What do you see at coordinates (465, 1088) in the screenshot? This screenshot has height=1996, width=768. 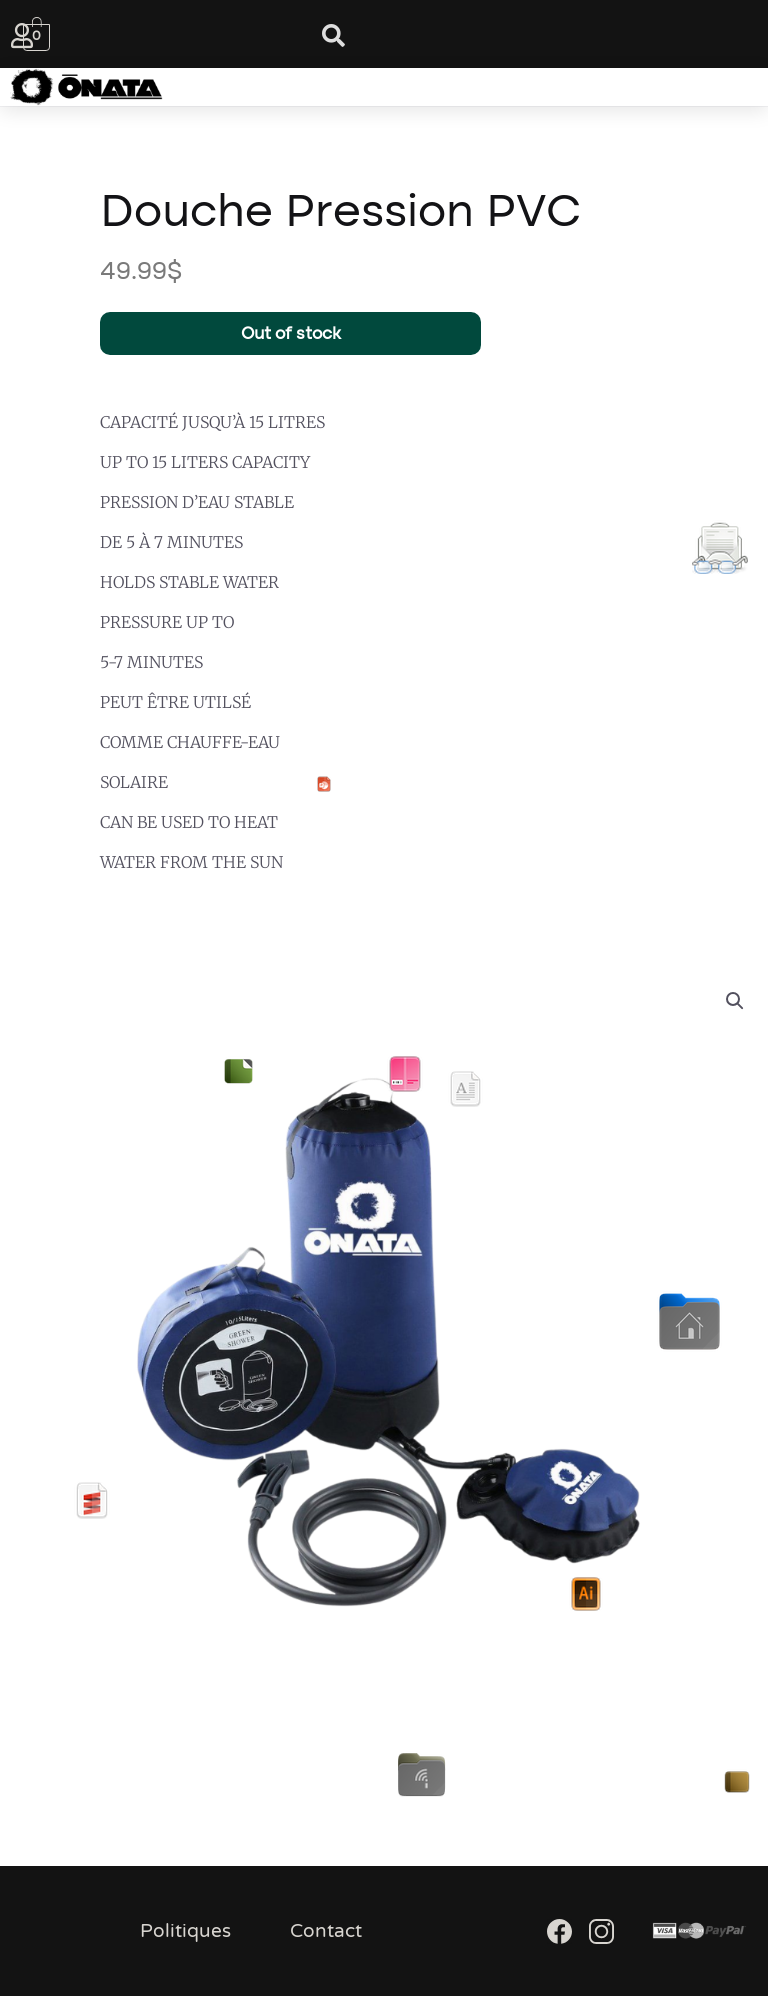 I see `open a rich text document` at bounding box center [465, 1088].